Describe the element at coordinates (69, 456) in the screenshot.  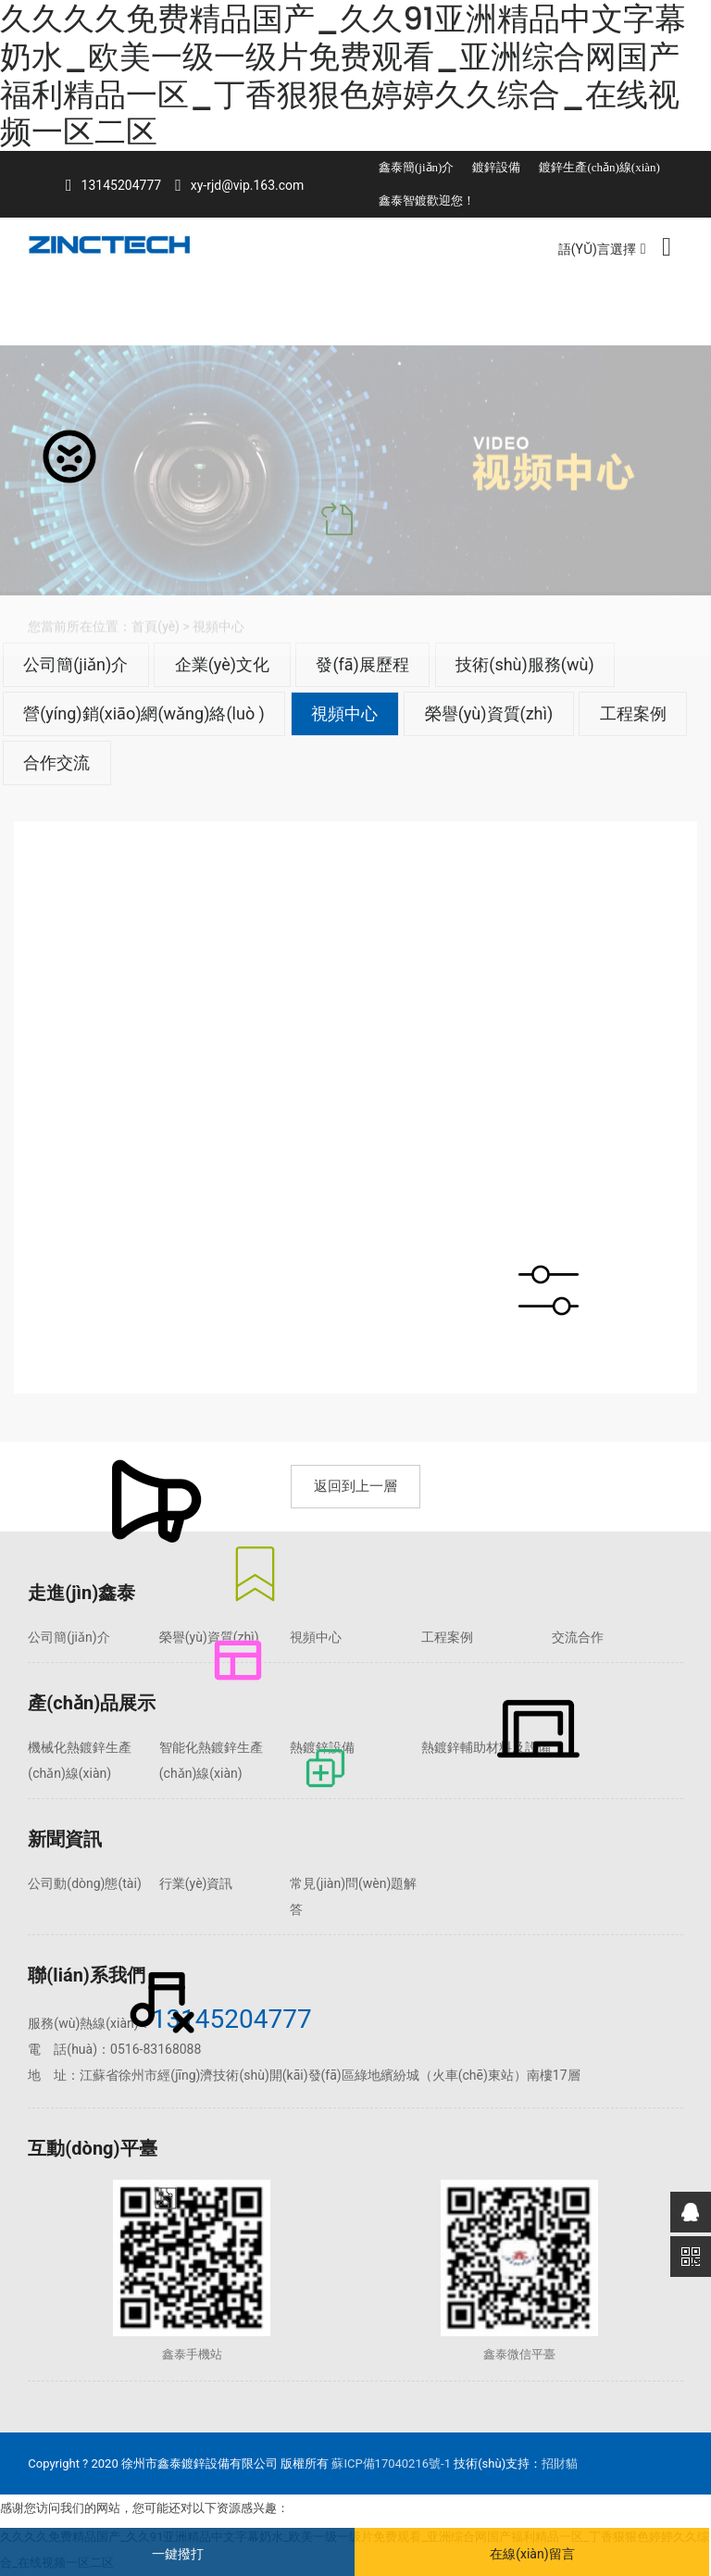
I see `report or flag negative content` at that location.